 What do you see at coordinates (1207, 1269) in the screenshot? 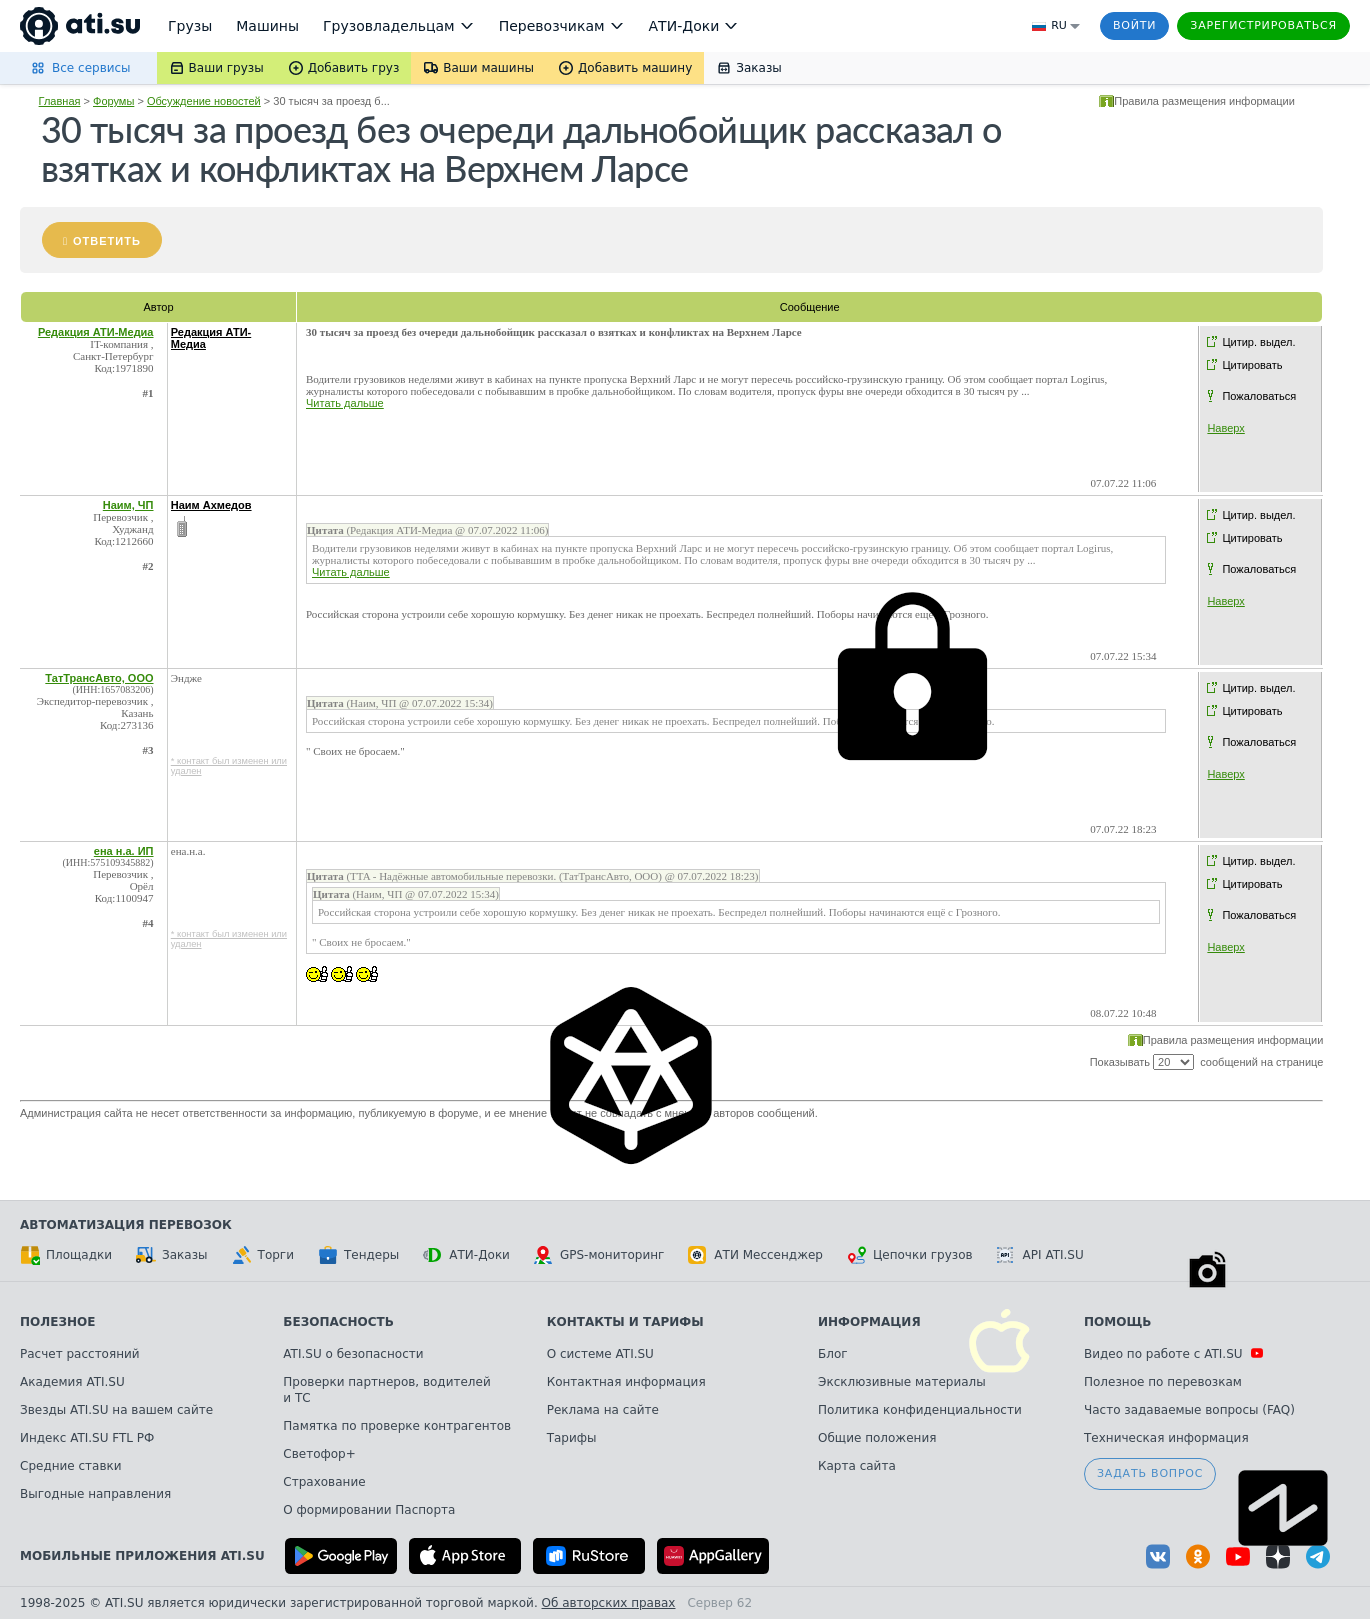
I see `connect to a wireless or linked camera` at bounding box center [1207, 1269].